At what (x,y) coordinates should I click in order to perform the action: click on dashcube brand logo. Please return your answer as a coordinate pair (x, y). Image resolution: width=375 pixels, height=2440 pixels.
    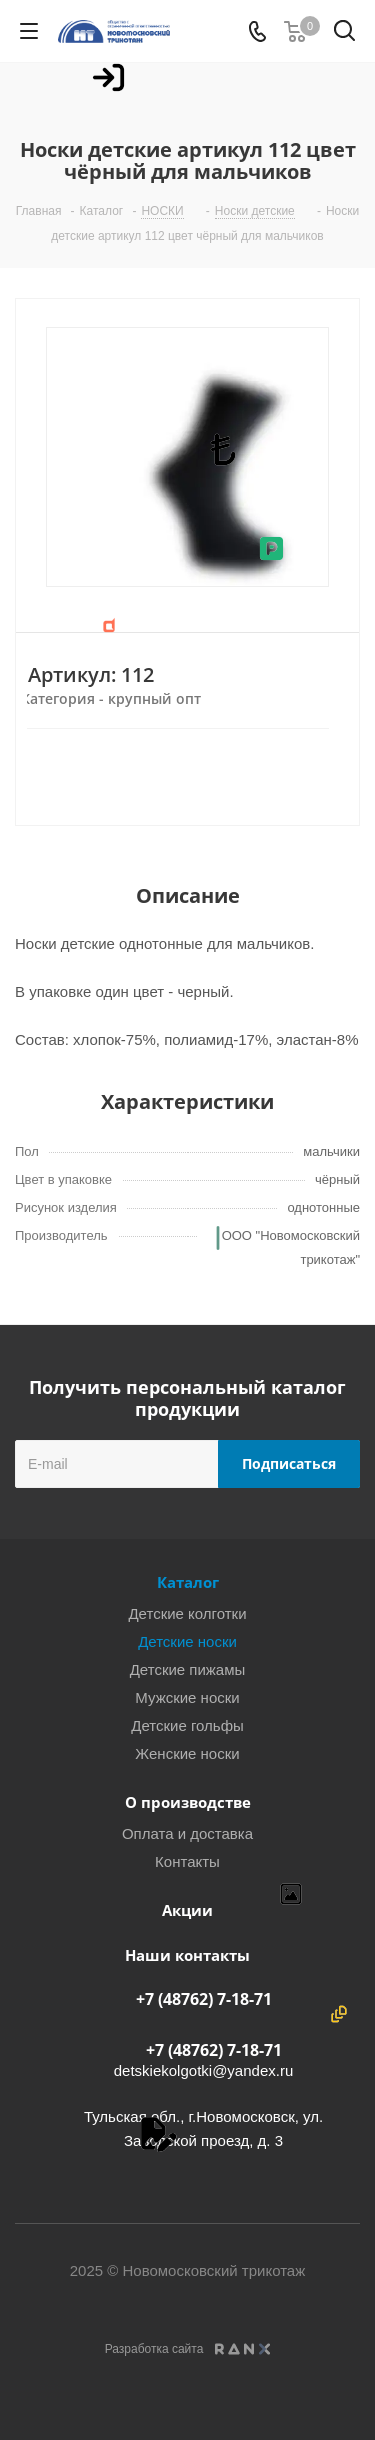
    Looking at the image, I should click on (109, 625).